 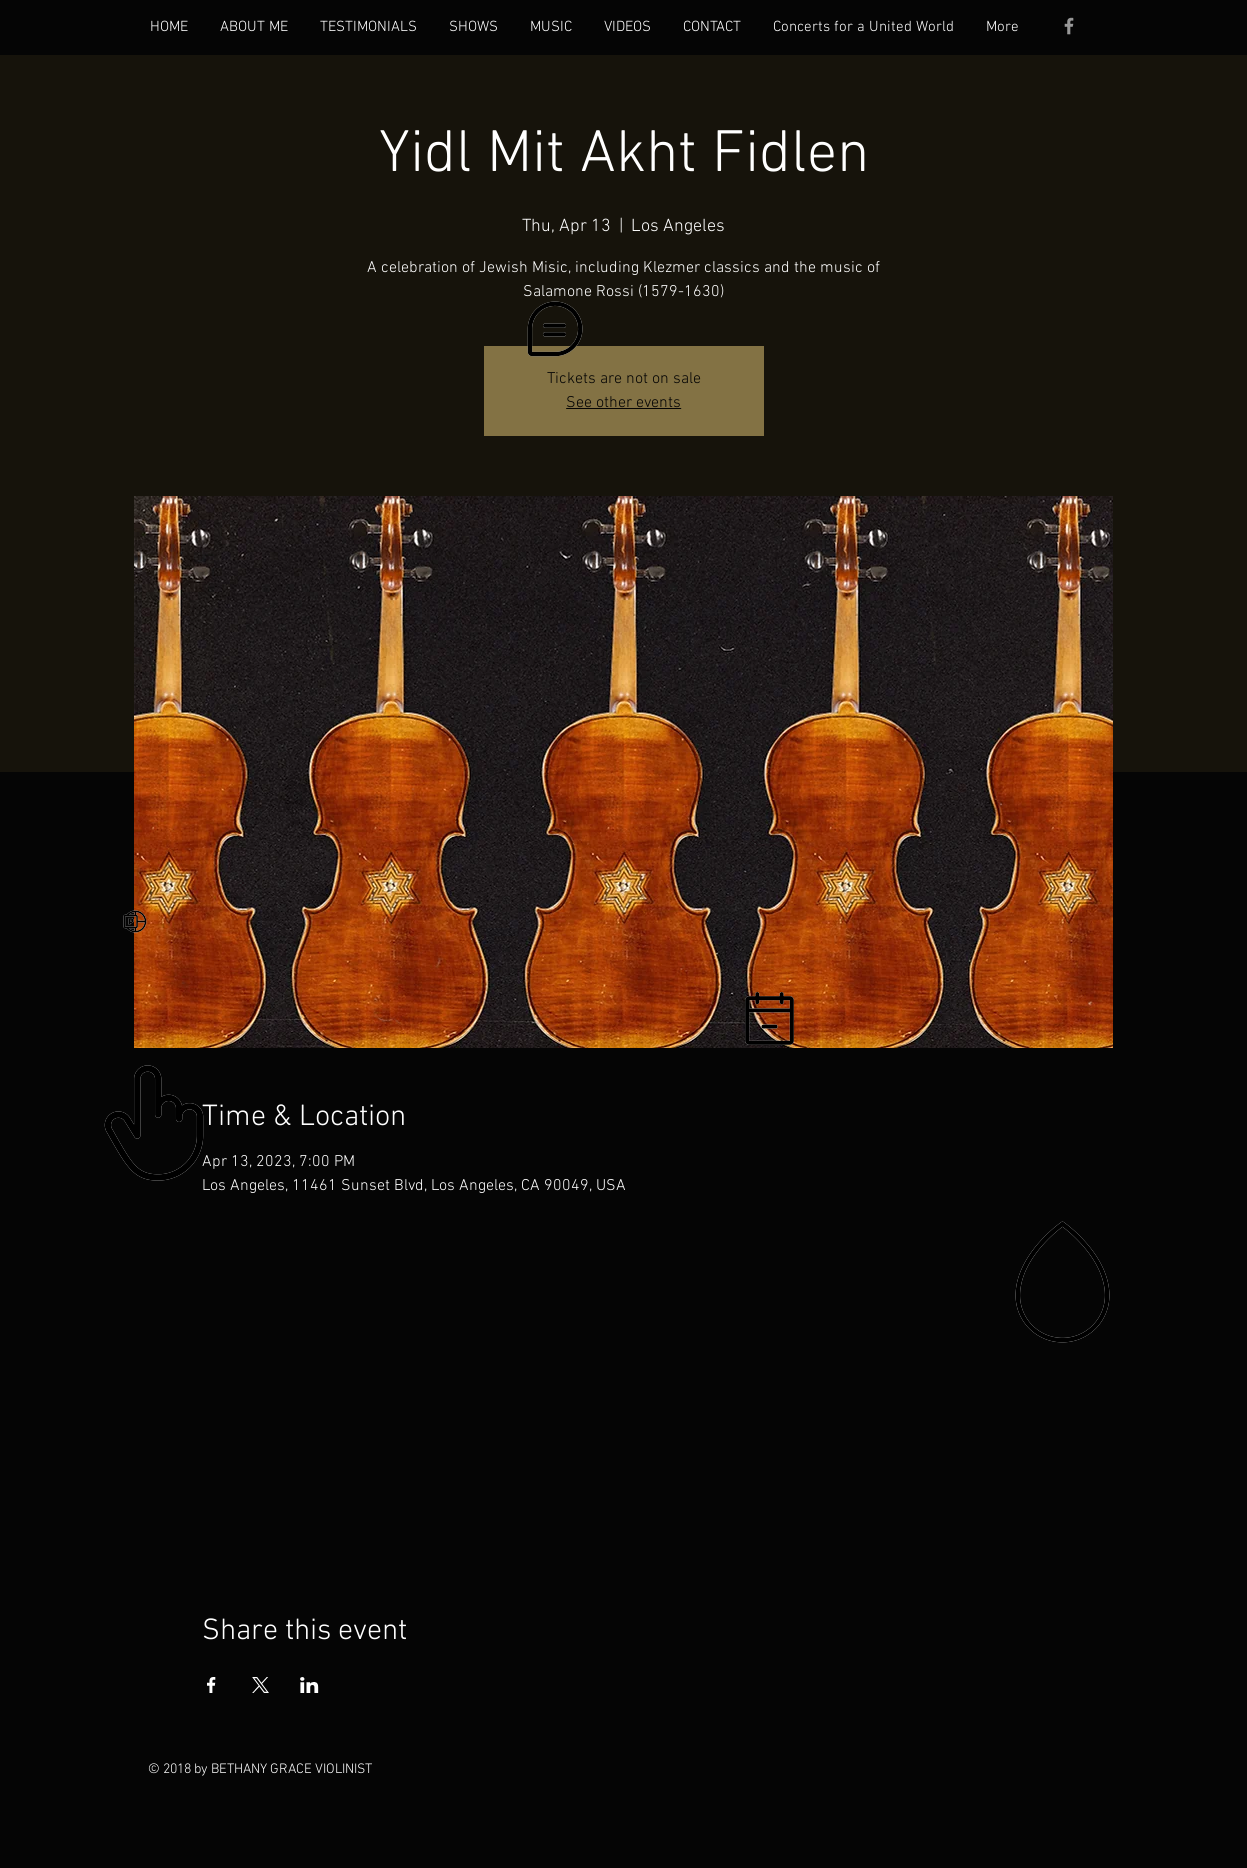 What do you see at coordinates (134, 921) in the screenshot?
I see `open microsoft powerpoint` at bounding box center [134, 921].